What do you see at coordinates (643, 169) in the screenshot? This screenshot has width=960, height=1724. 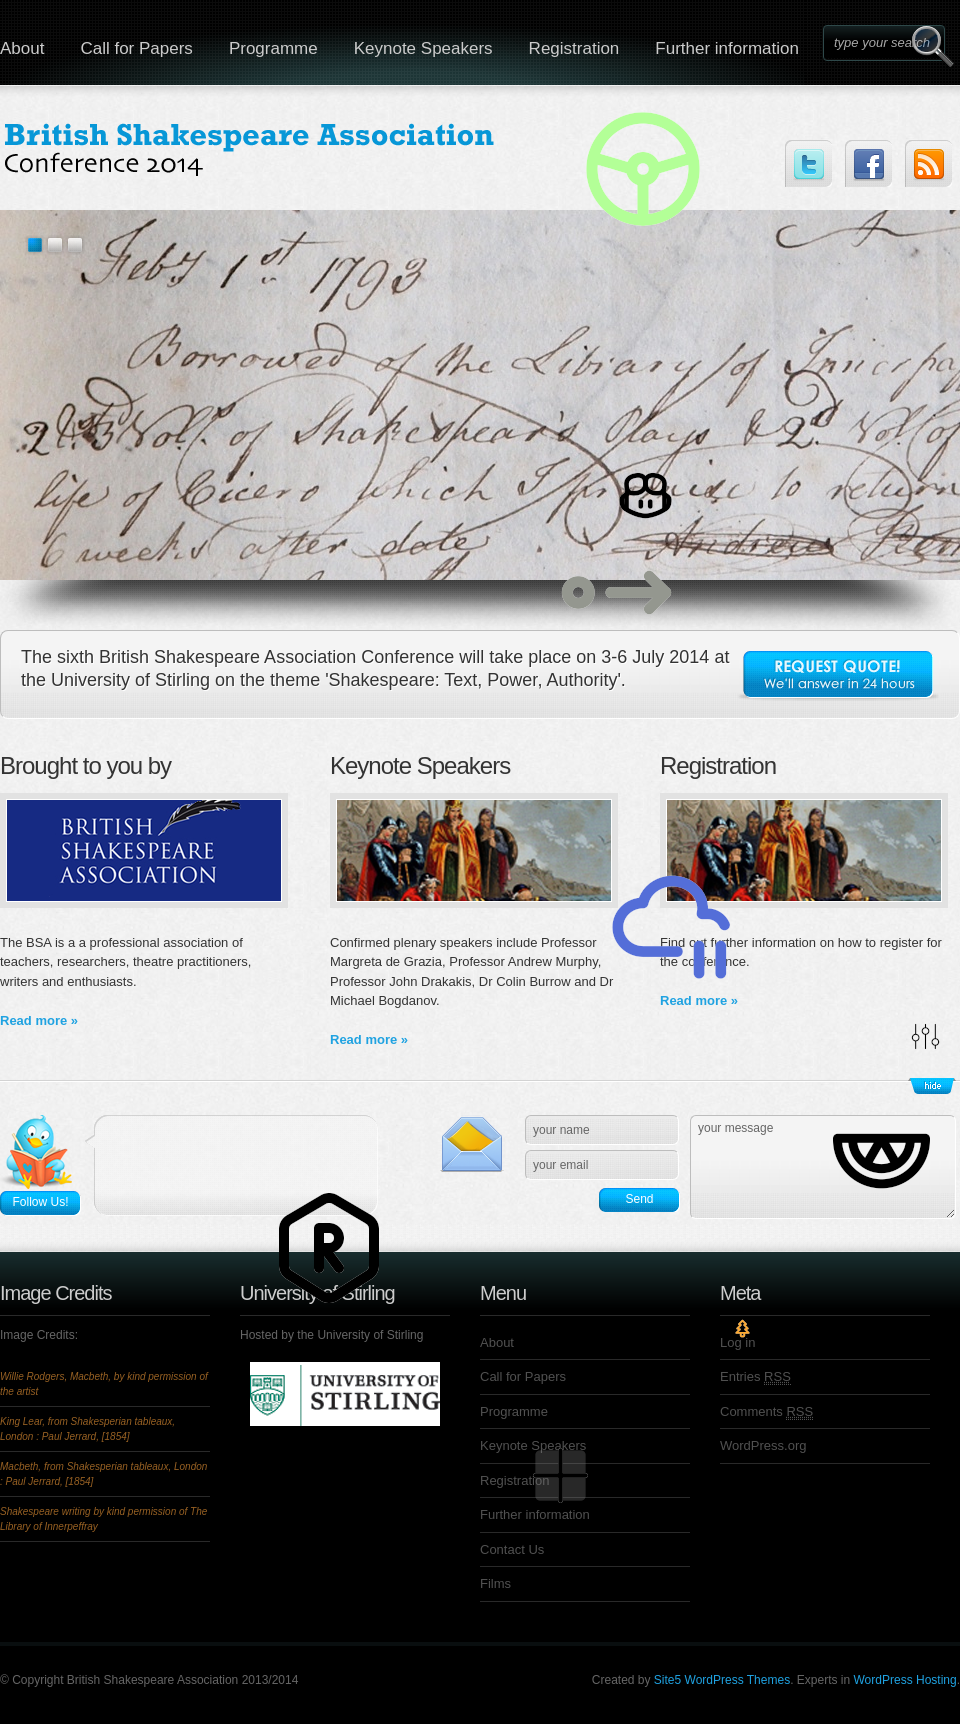 I see `access vehicle or driving controls` at bounding box center [643, 169].